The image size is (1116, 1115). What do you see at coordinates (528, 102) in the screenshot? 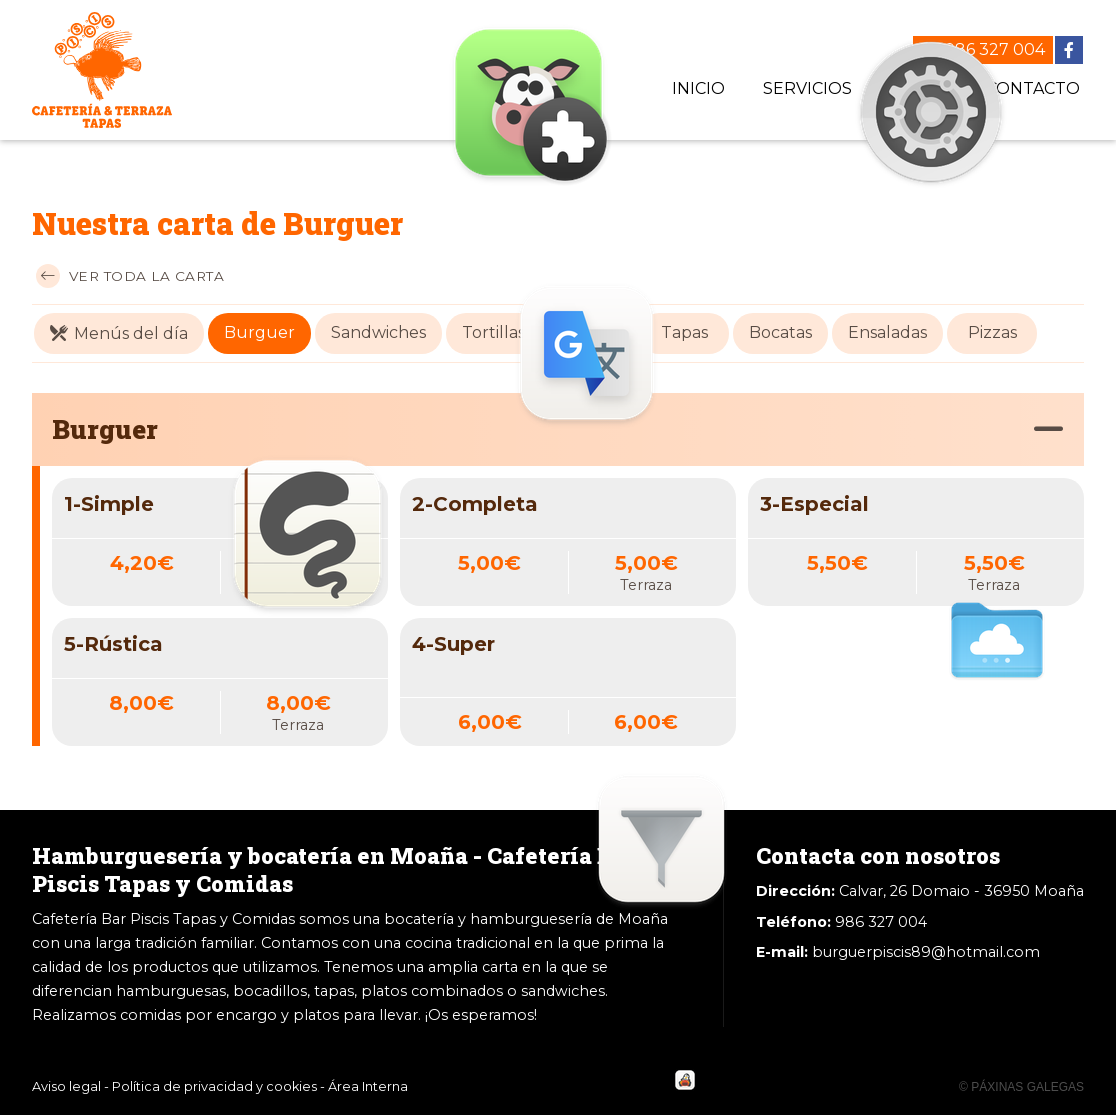
I see `open calf audio plugin suite` at bounding box center [528, 102].